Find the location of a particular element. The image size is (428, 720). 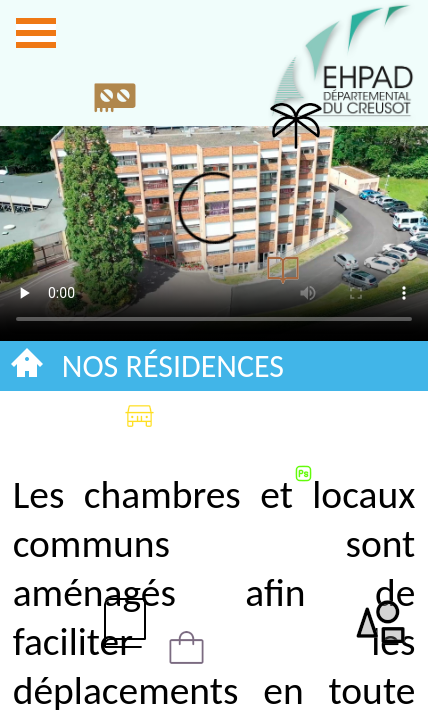

view your shopping bag is located at coordinates (186, 649).